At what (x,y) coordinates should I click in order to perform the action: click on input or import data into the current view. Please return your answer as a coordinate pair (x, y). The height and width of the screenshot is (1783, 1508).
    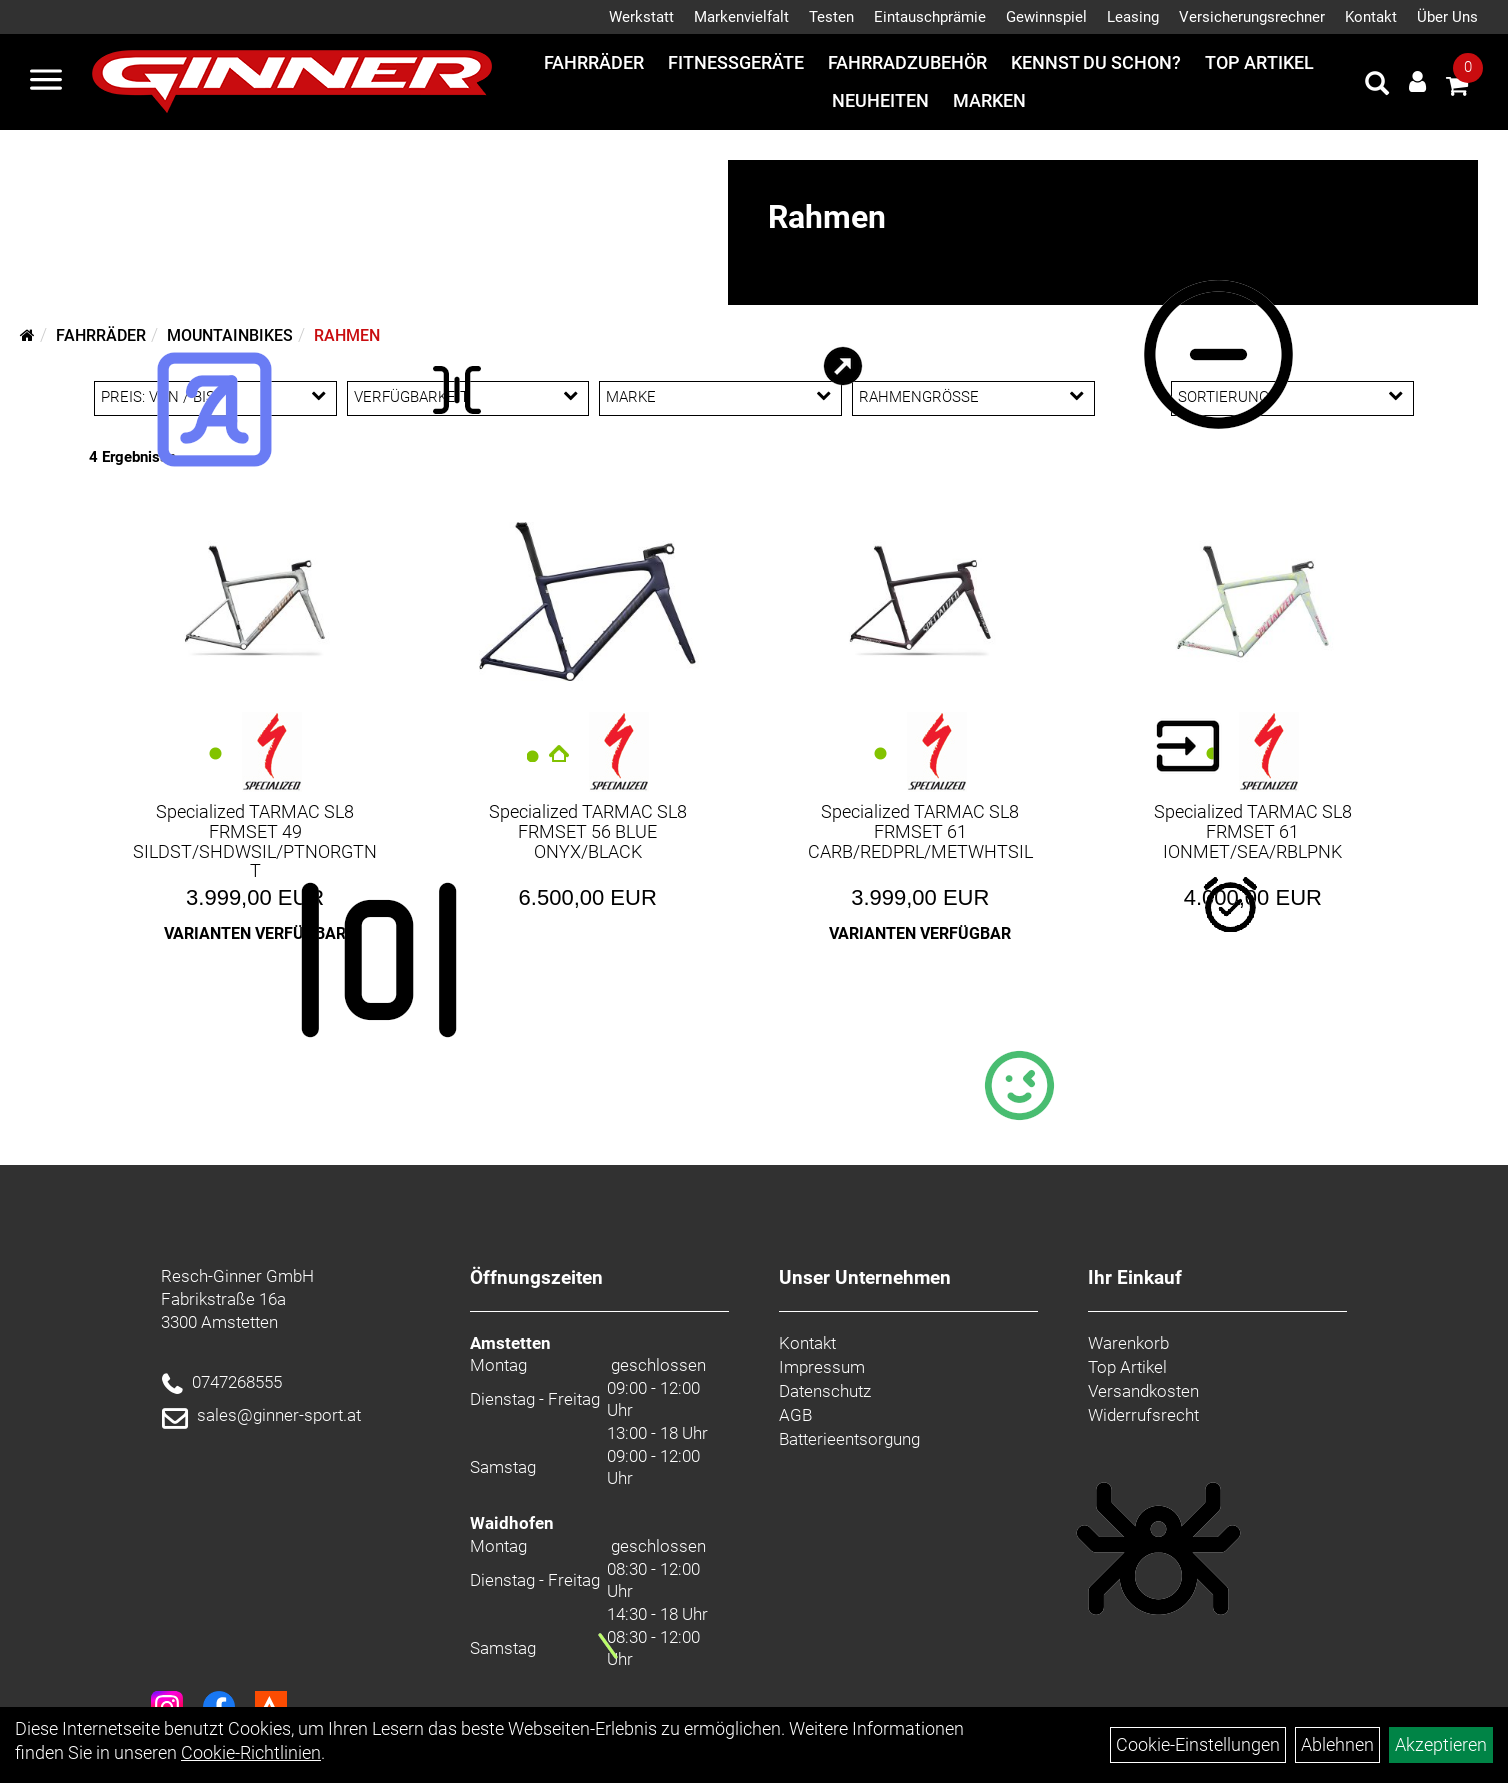
    Looking at the image, I should click on (1188, 746).